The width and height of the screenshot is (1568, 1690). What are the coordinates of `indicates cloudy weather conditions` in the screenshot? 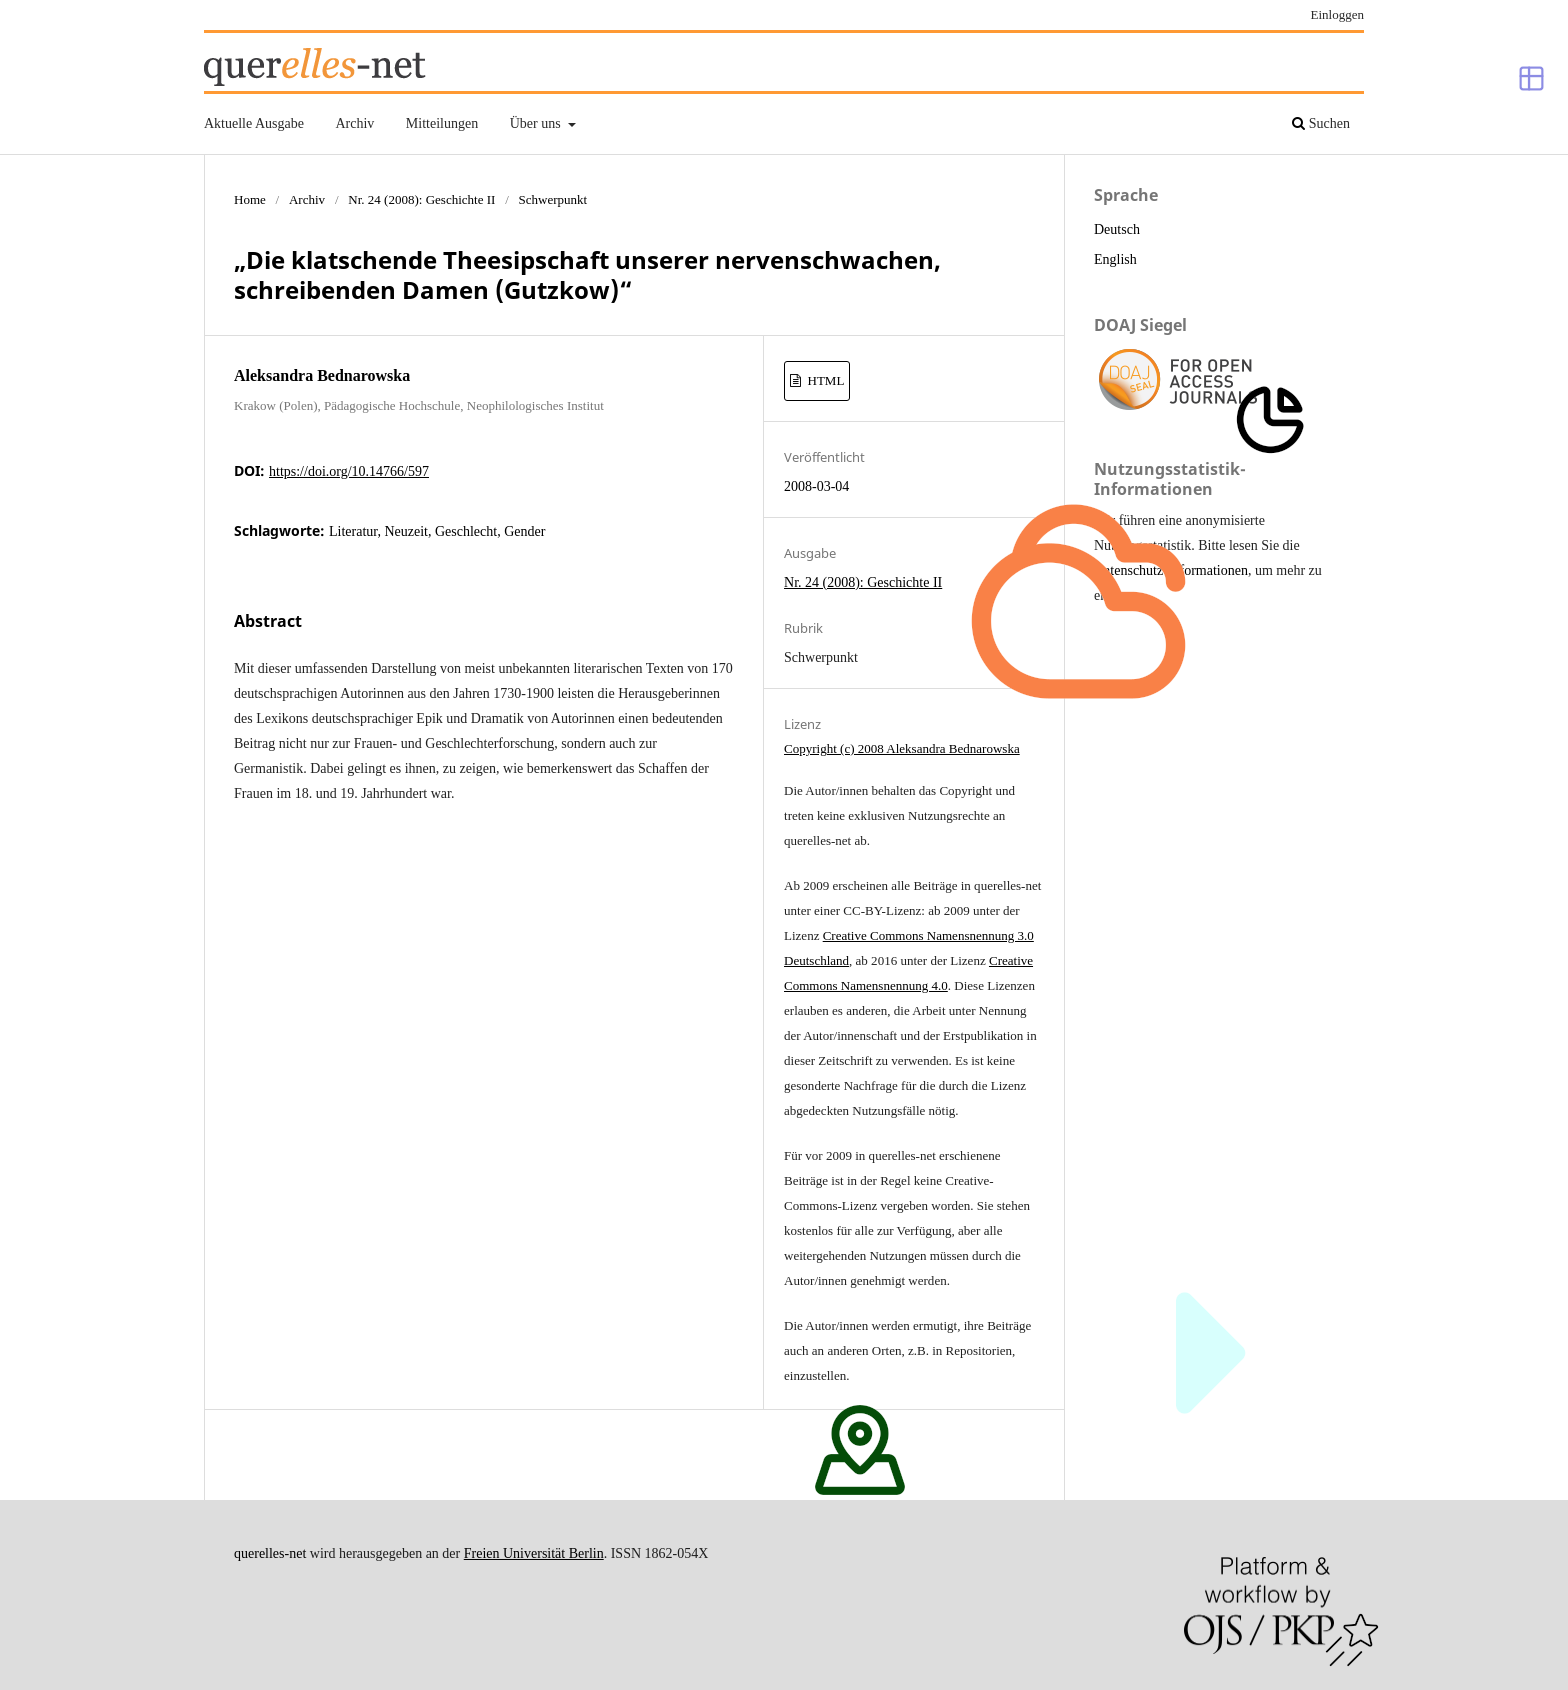 It's located at (1078, 601).